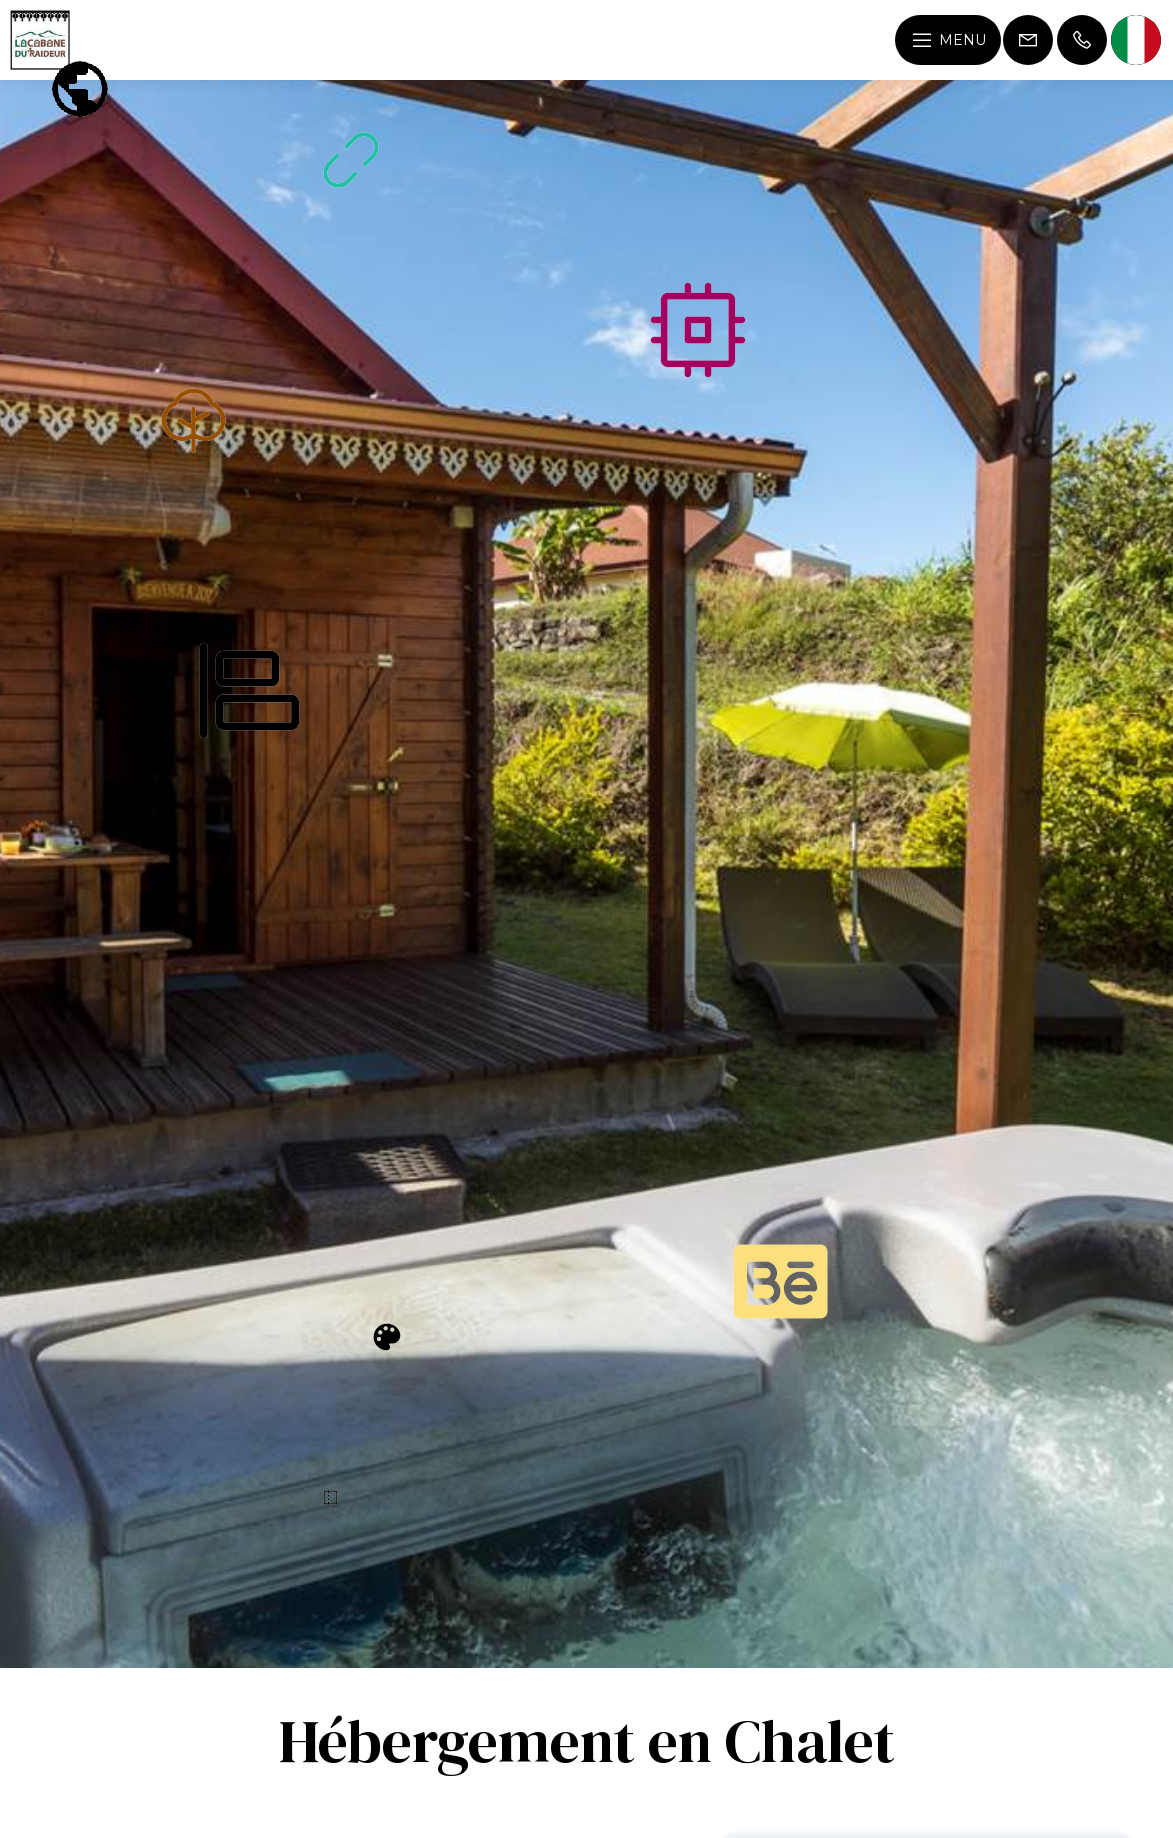 The width and height of the screenshot is (1173, 1838). Describe the element at coordinates (387, 1337) in the screenshot. I see `open color picker or theme settings` at that location.